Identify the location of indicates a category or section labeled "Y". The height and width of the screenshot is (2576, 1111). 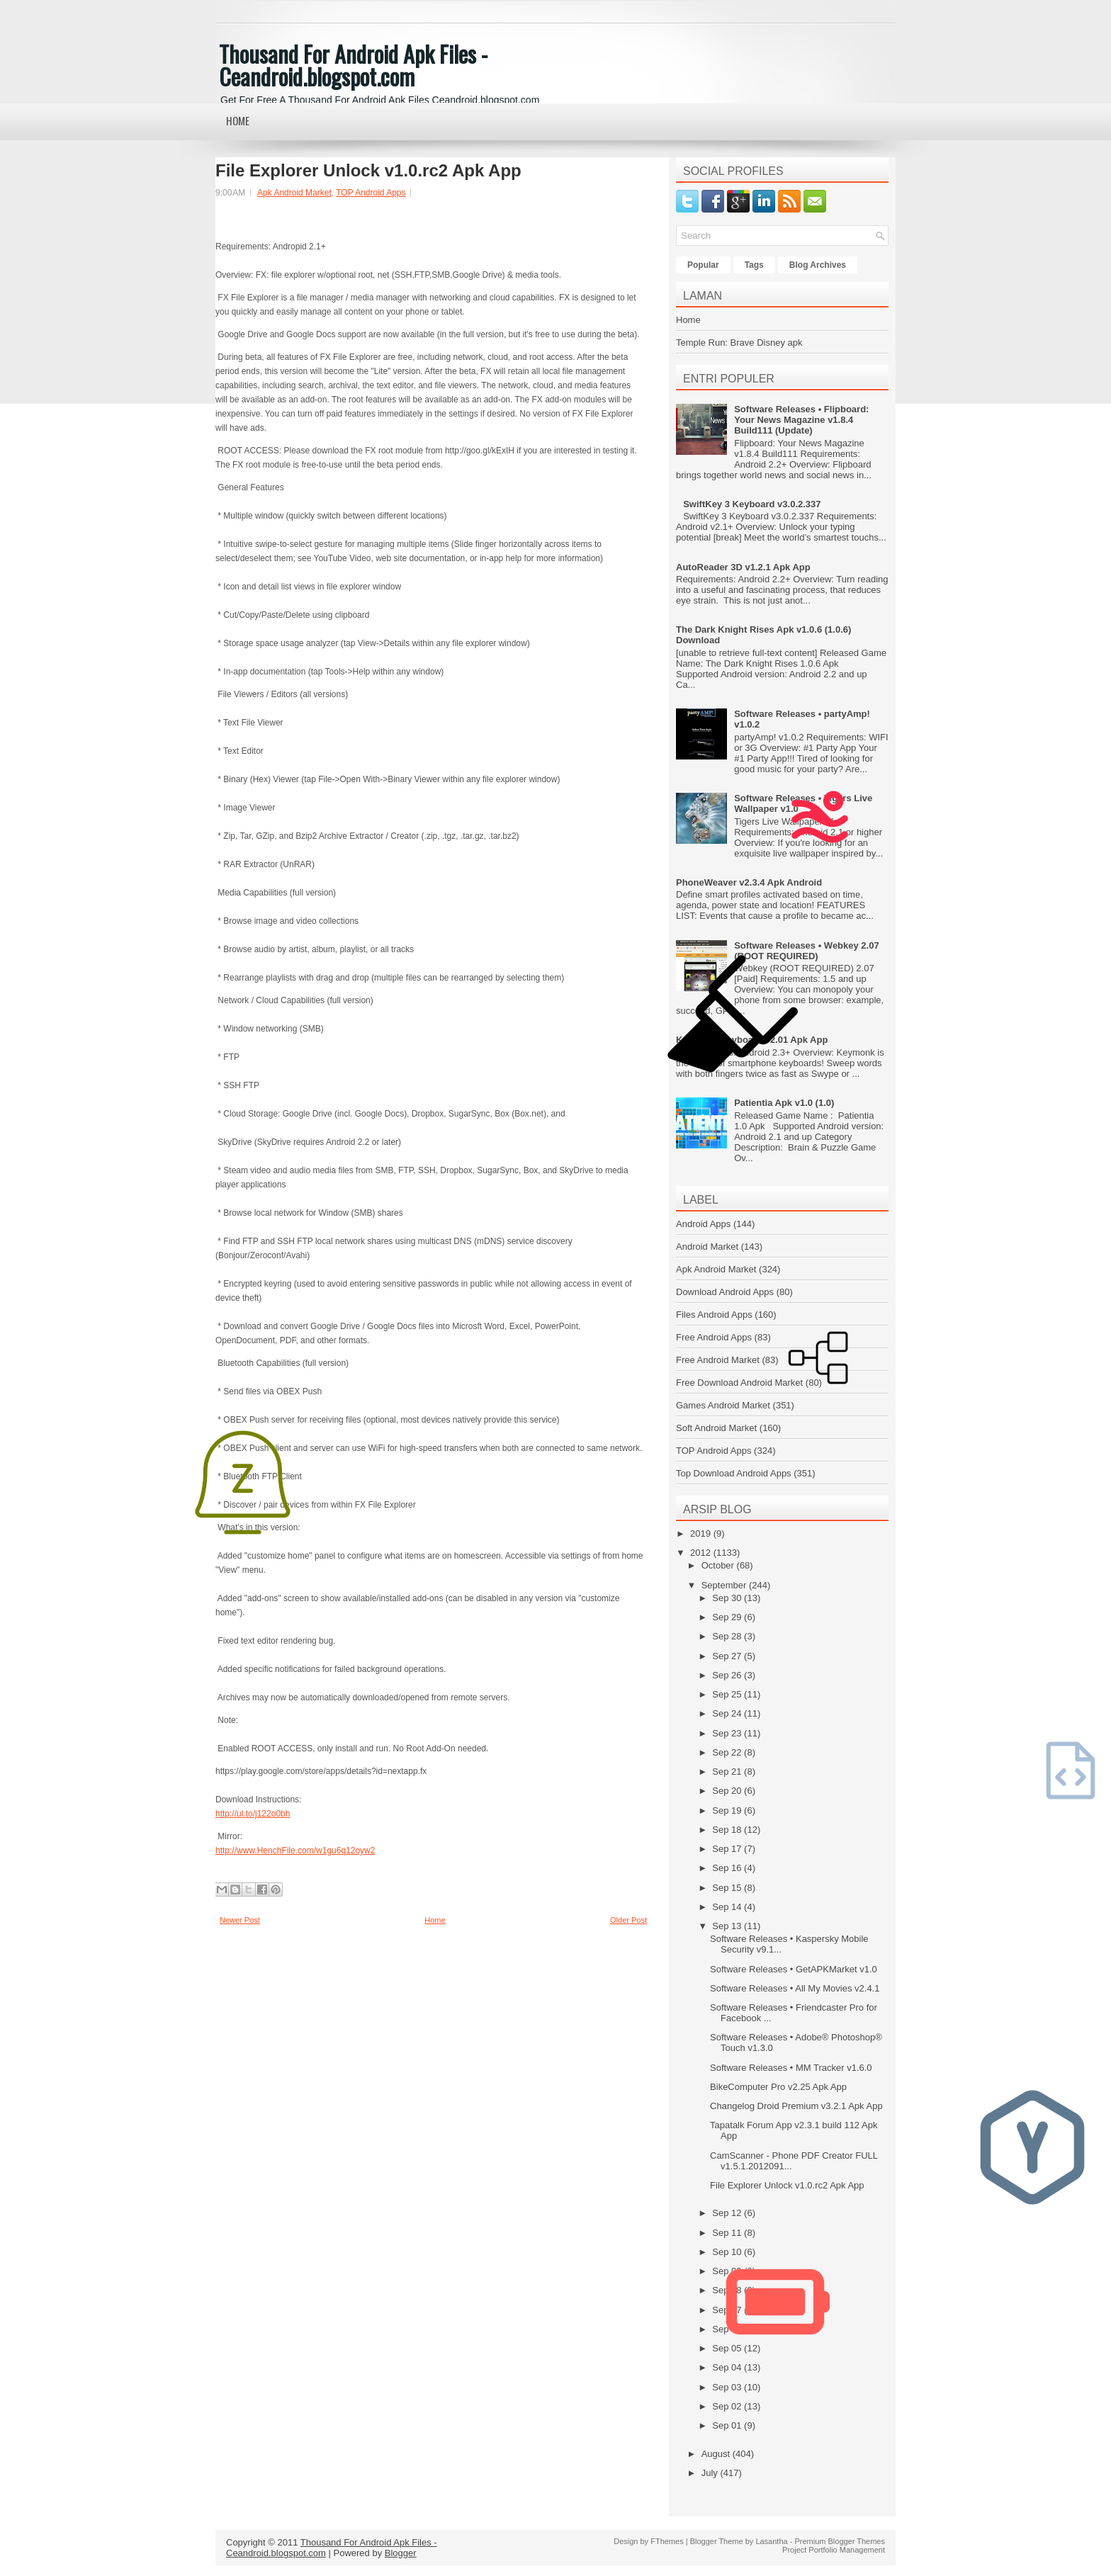
(1032, 2147).